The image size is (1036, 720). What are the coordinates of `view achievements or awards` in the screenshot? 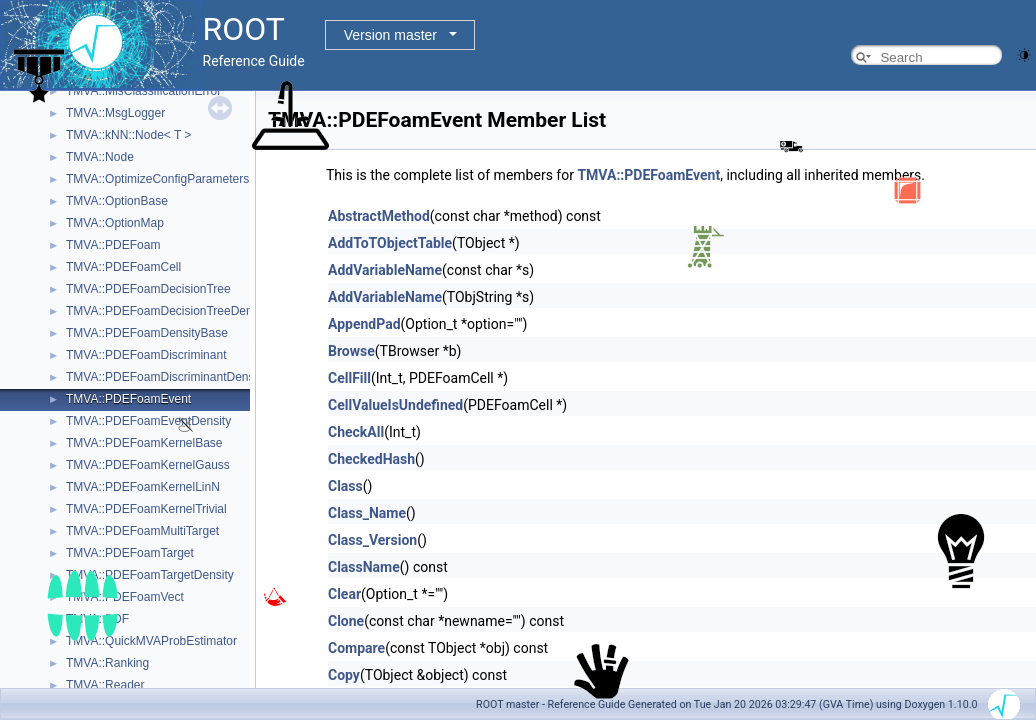 It's located at (39, 76).